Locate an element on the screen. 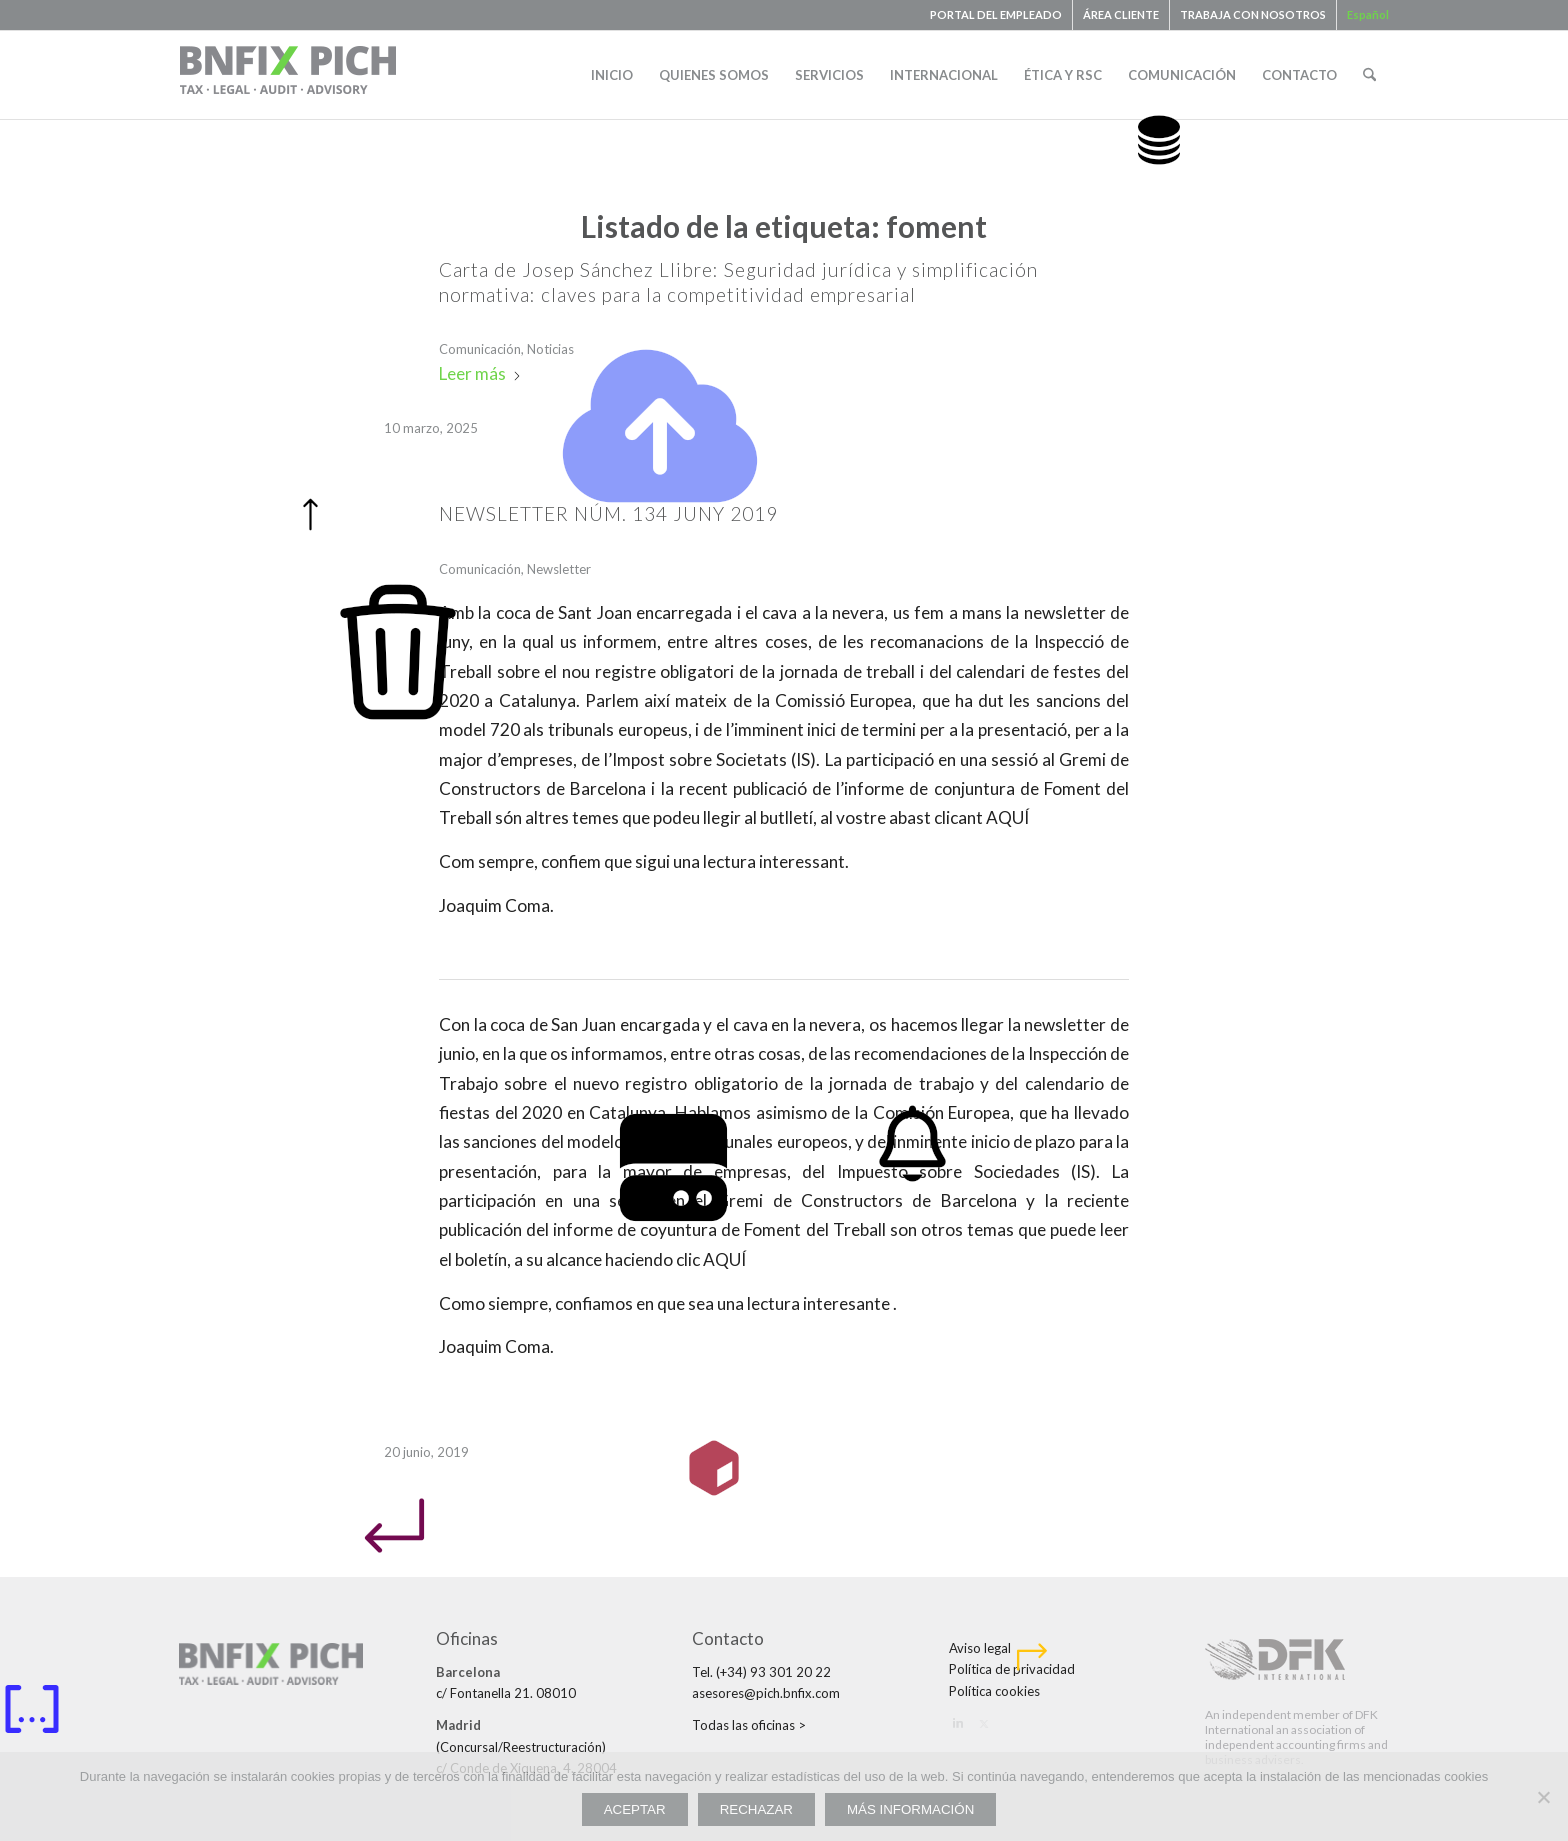 This screenshot has height=1841, width=1568. view notifications is located at coordinates (912, 1143).